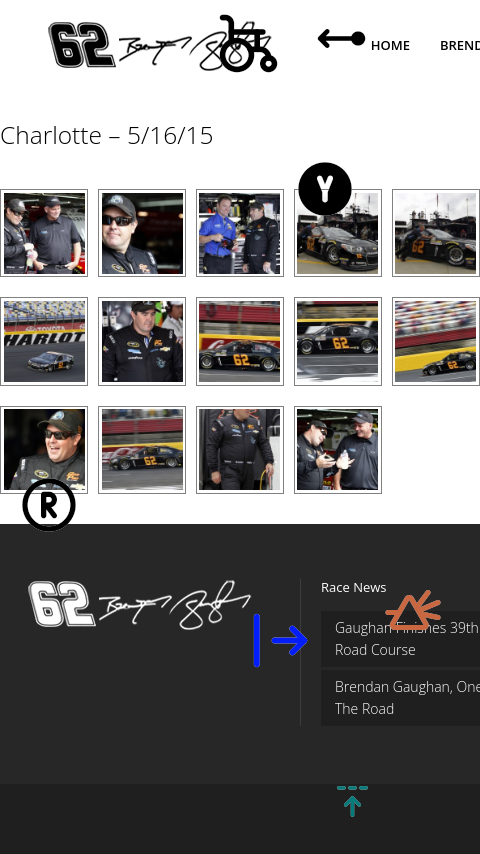 The width and height of the screenshot is (480, 854). I want to click on indicates items or options starting with the letter Y, so click(325, 189).